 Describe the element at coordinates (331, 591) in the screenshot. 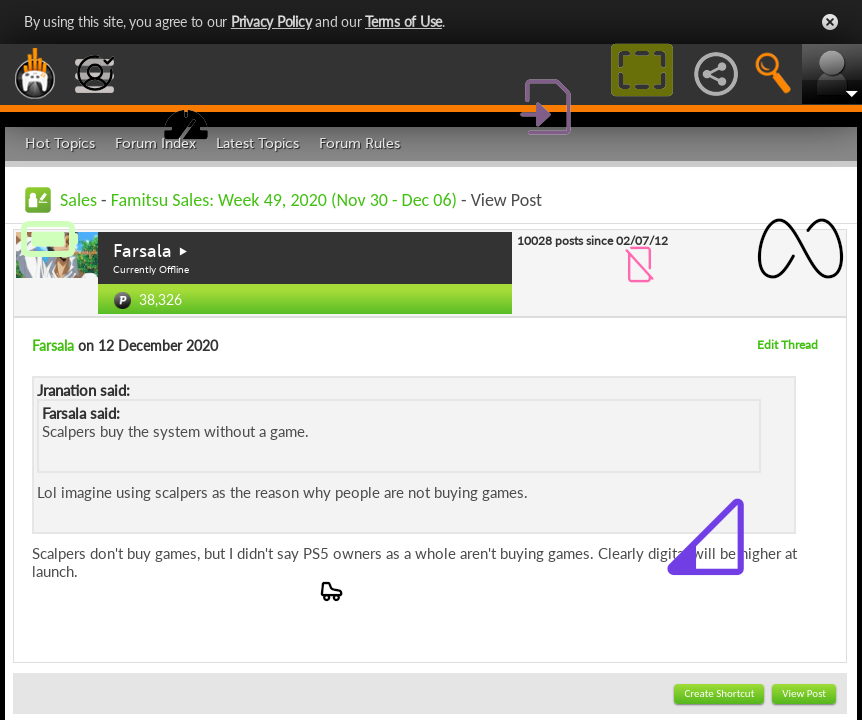

I see `browse roller skating activities or locations` at that location.